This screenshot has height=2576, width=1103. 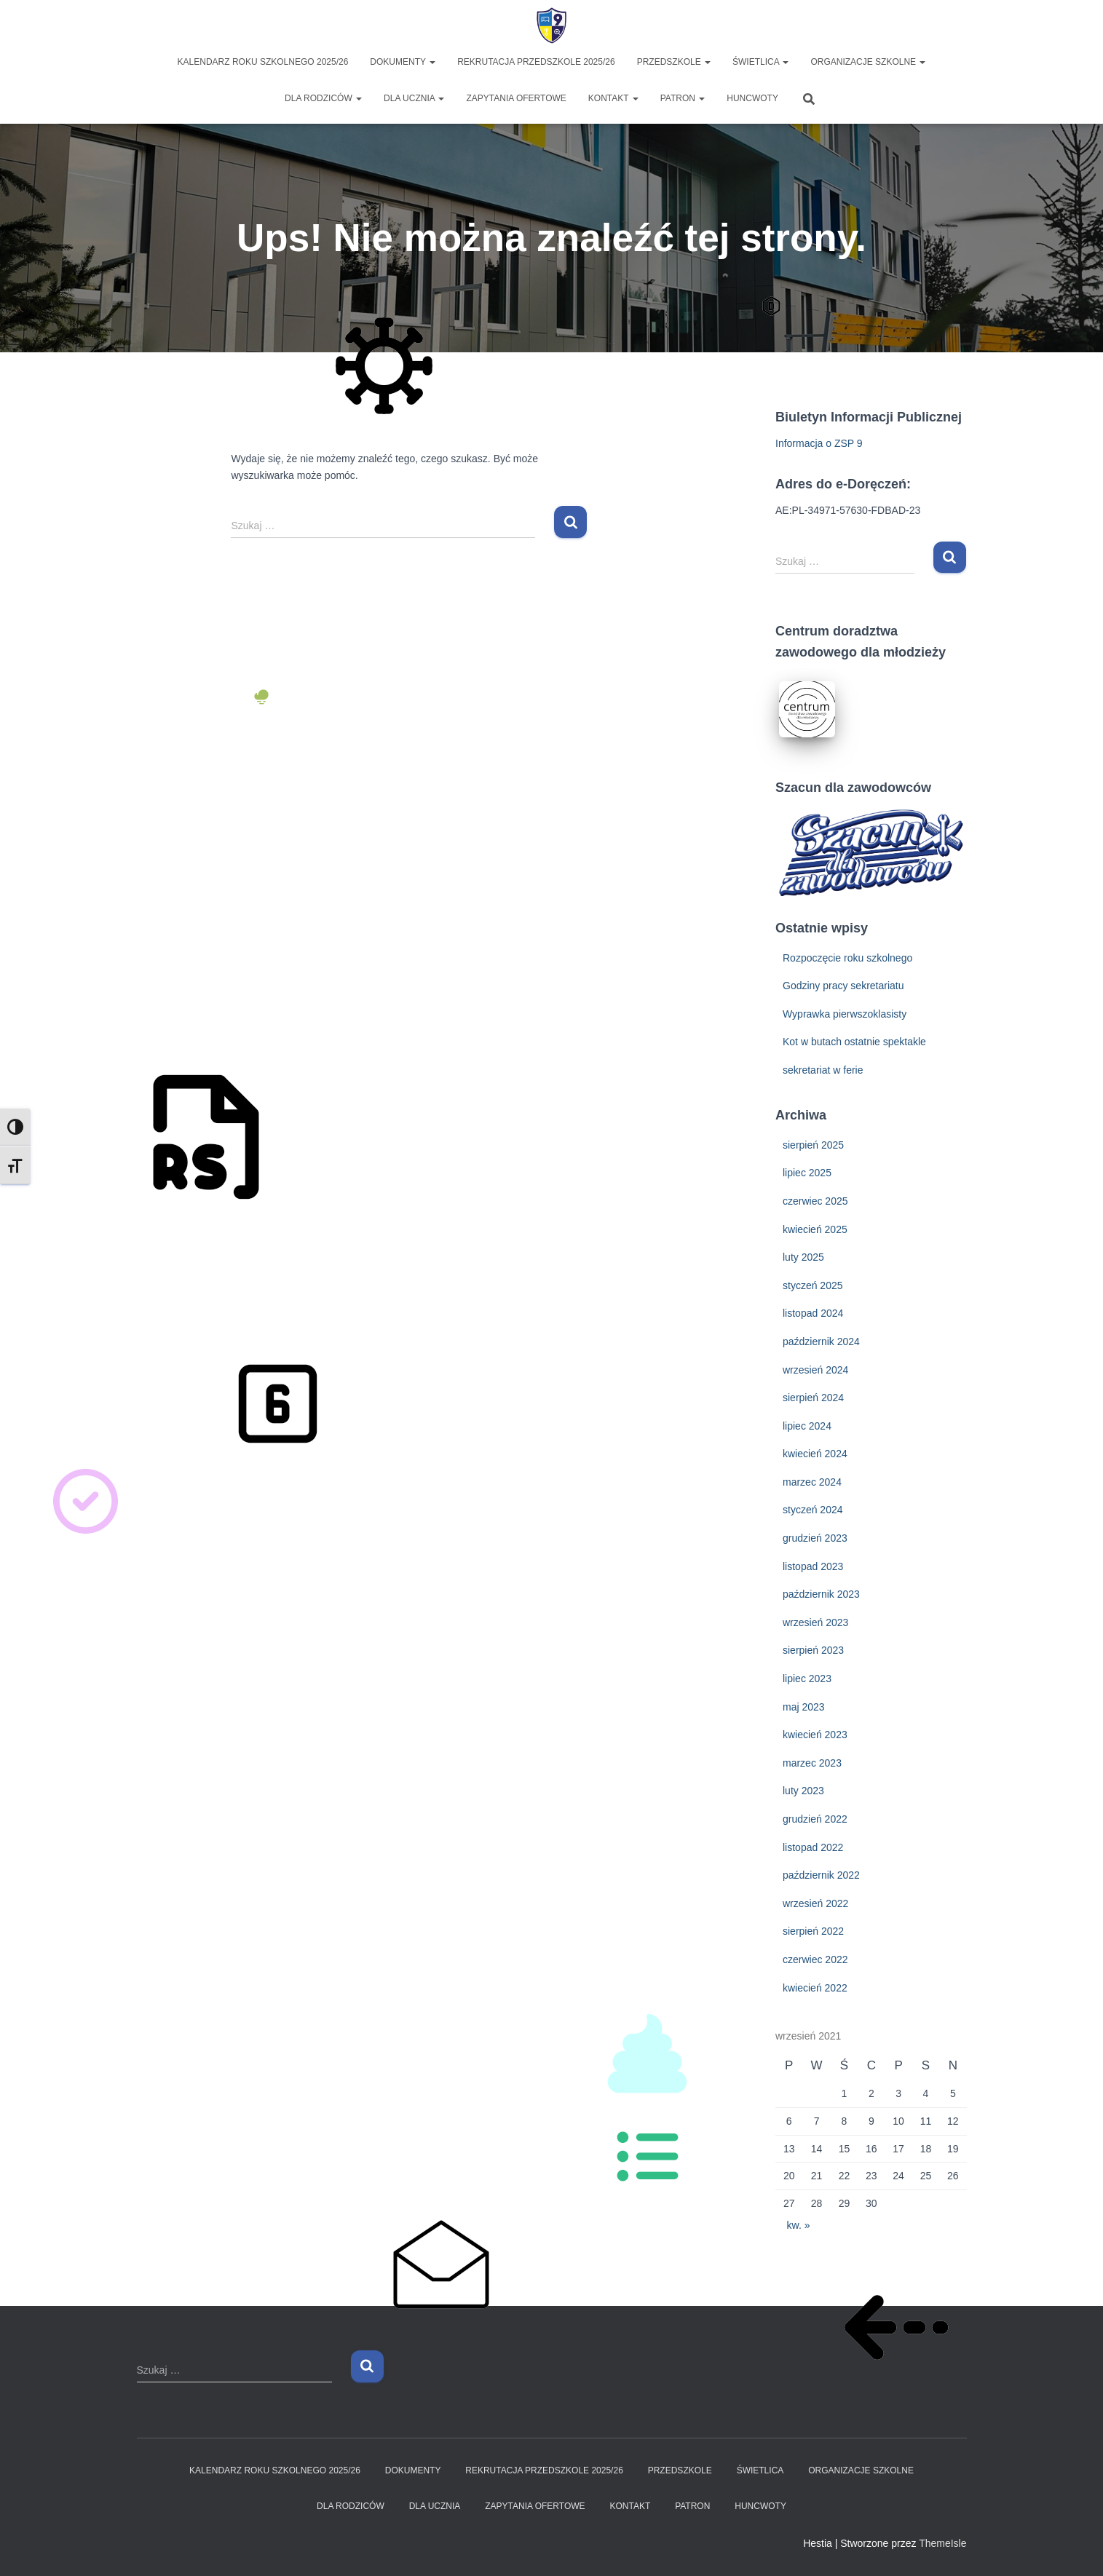 What do you see at coordinates (771, 306) in the screenshot?
I see `app icon or logo featuring the letter D` at bounding box center [771, 306].